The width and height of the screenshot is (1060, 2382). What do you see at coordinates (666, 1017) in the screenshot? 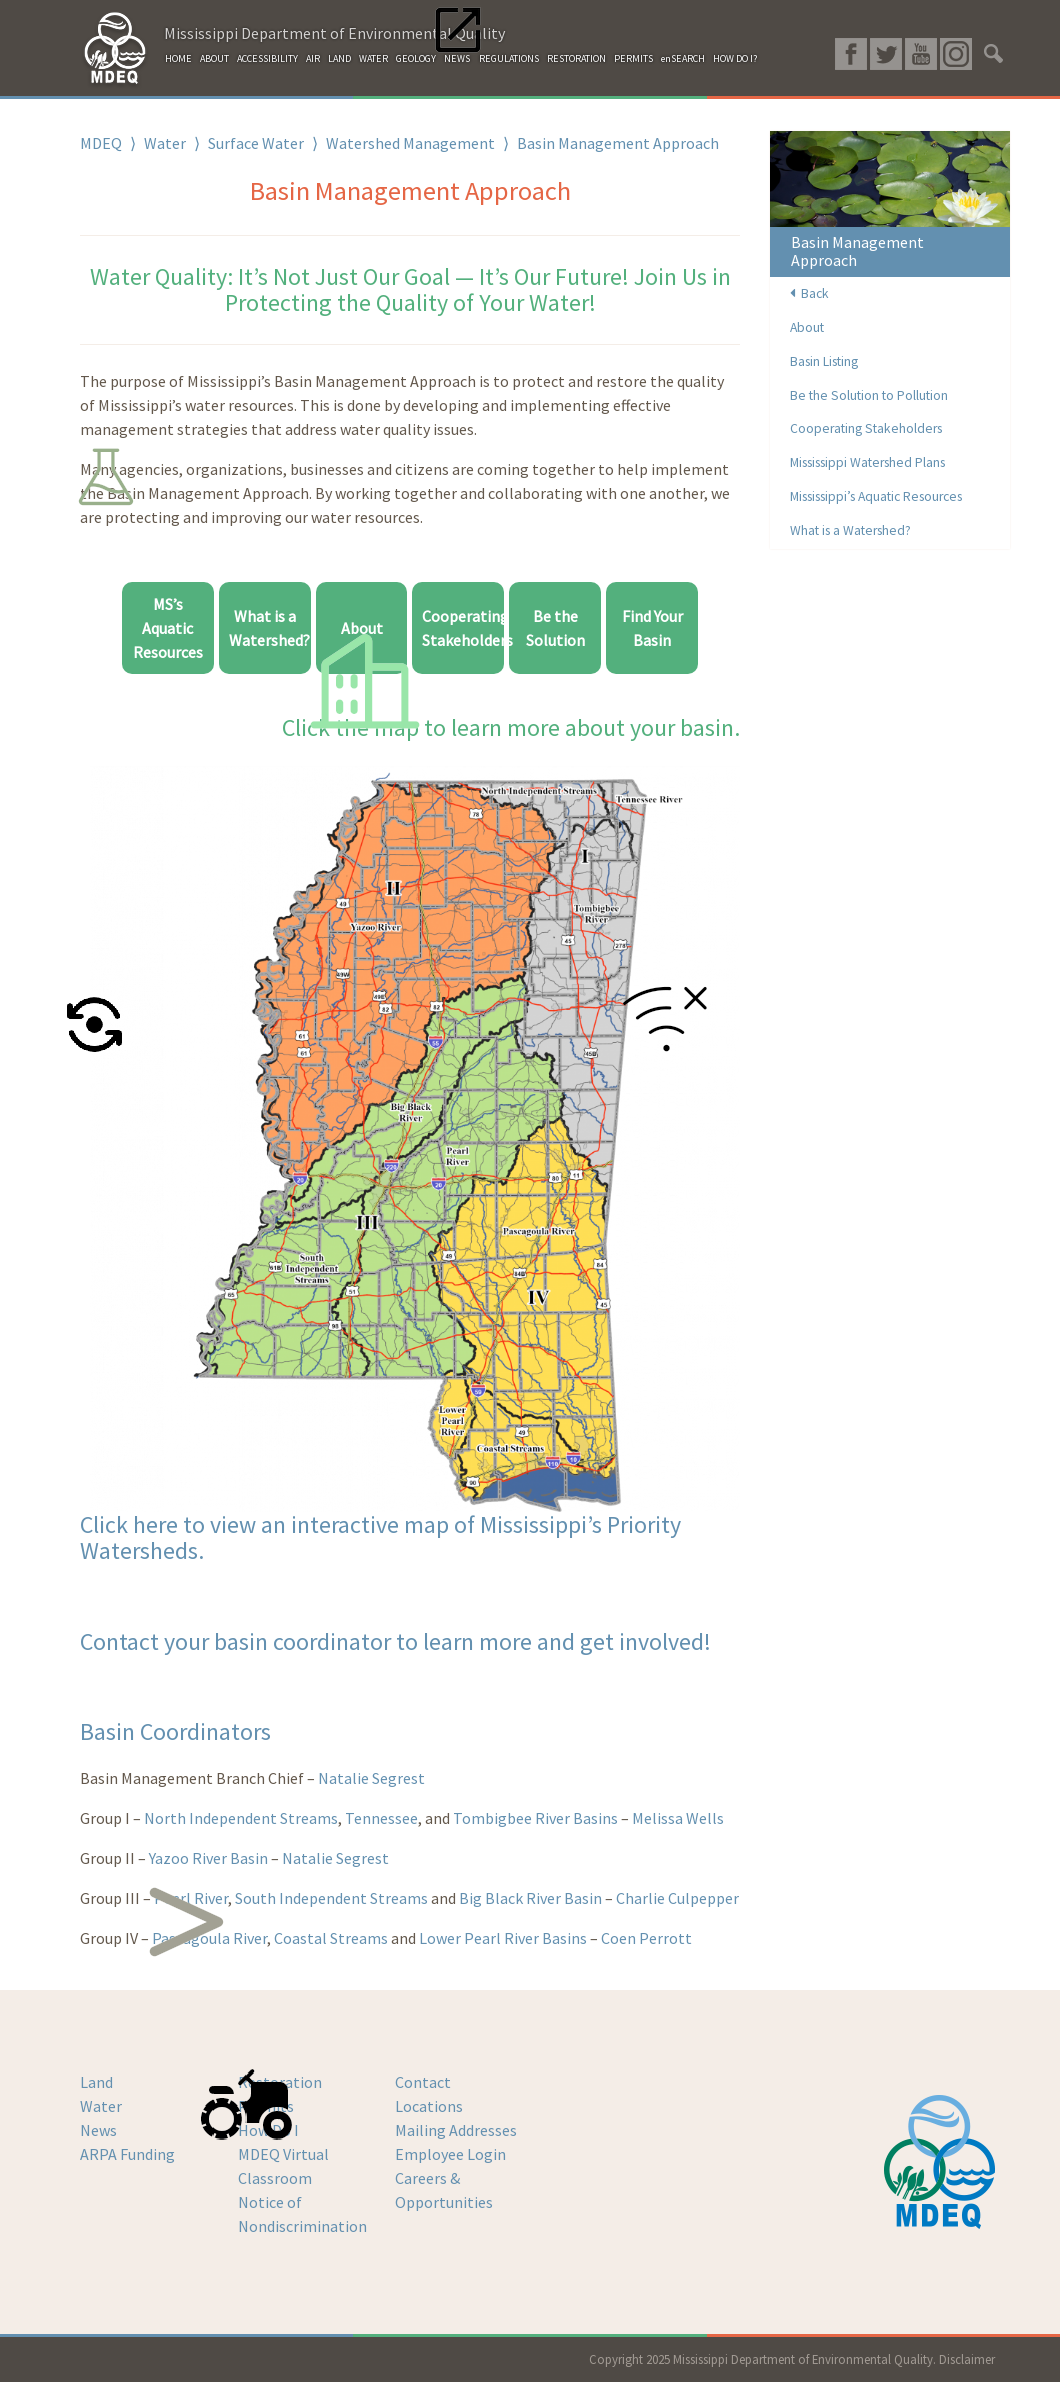
I see `indicates no wifi connection available` at bounding box center [666, 1017].